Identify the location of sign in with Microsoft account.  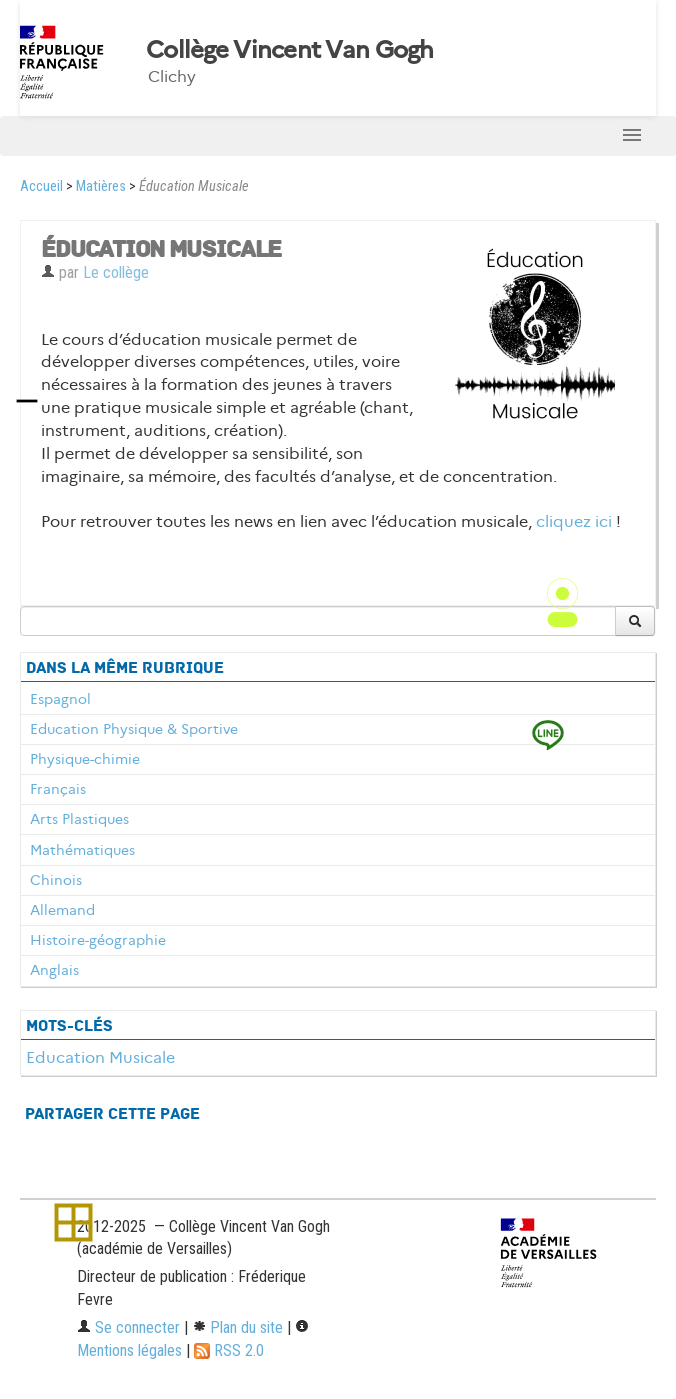
(73, 1222).